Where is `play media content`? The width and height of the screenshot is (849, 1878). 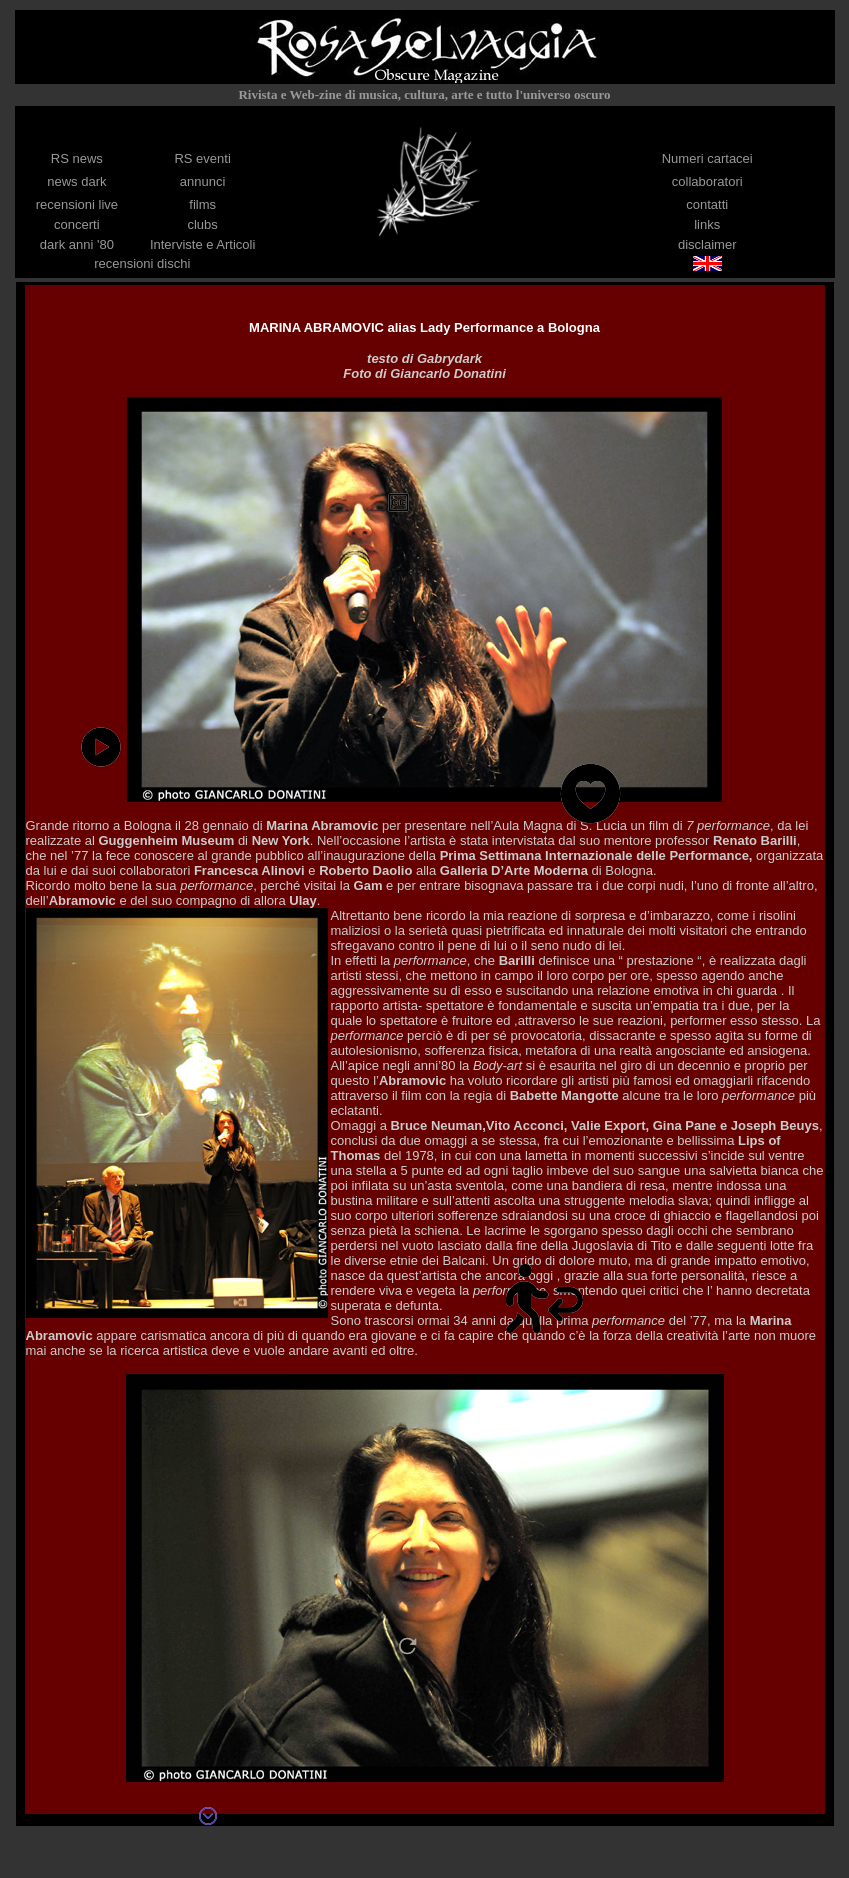
play media content is located at coordinates (101, 747).